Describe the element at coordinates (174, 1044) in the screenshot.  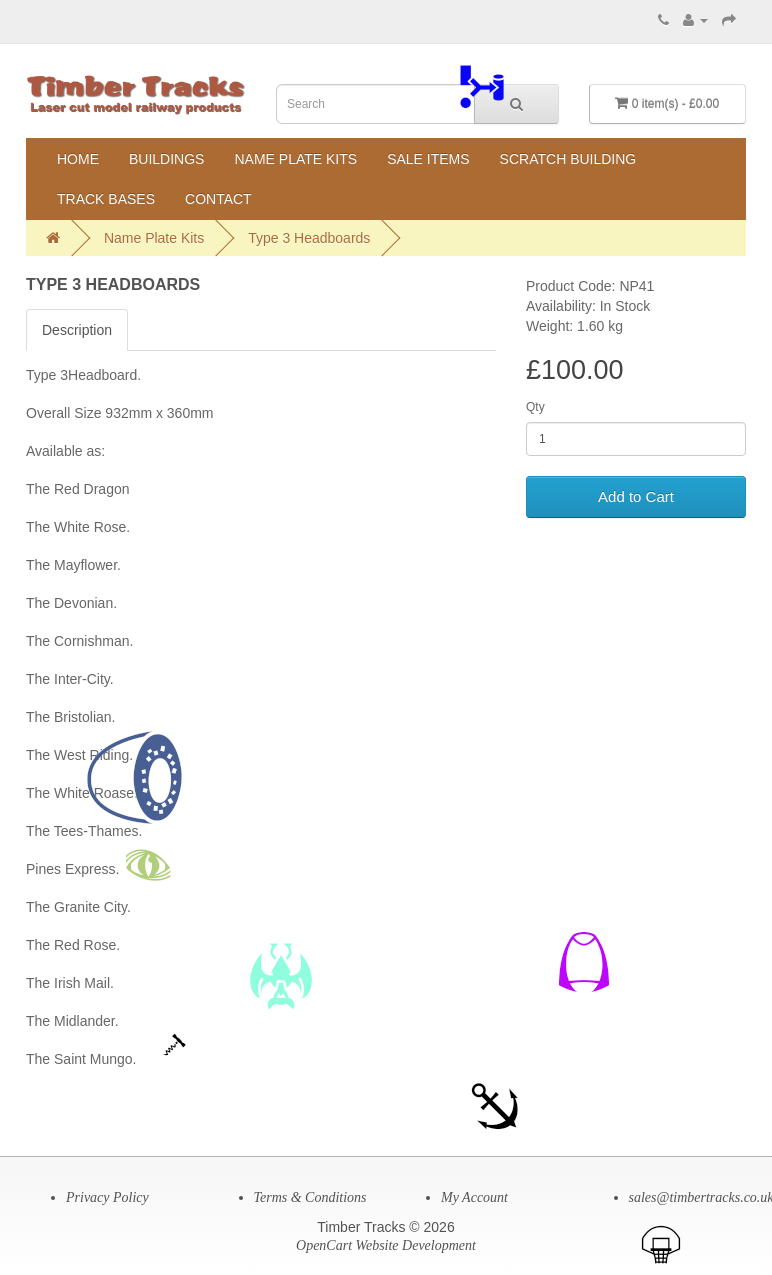
I see `wine or beverage tool in a kitchen app` at that location.